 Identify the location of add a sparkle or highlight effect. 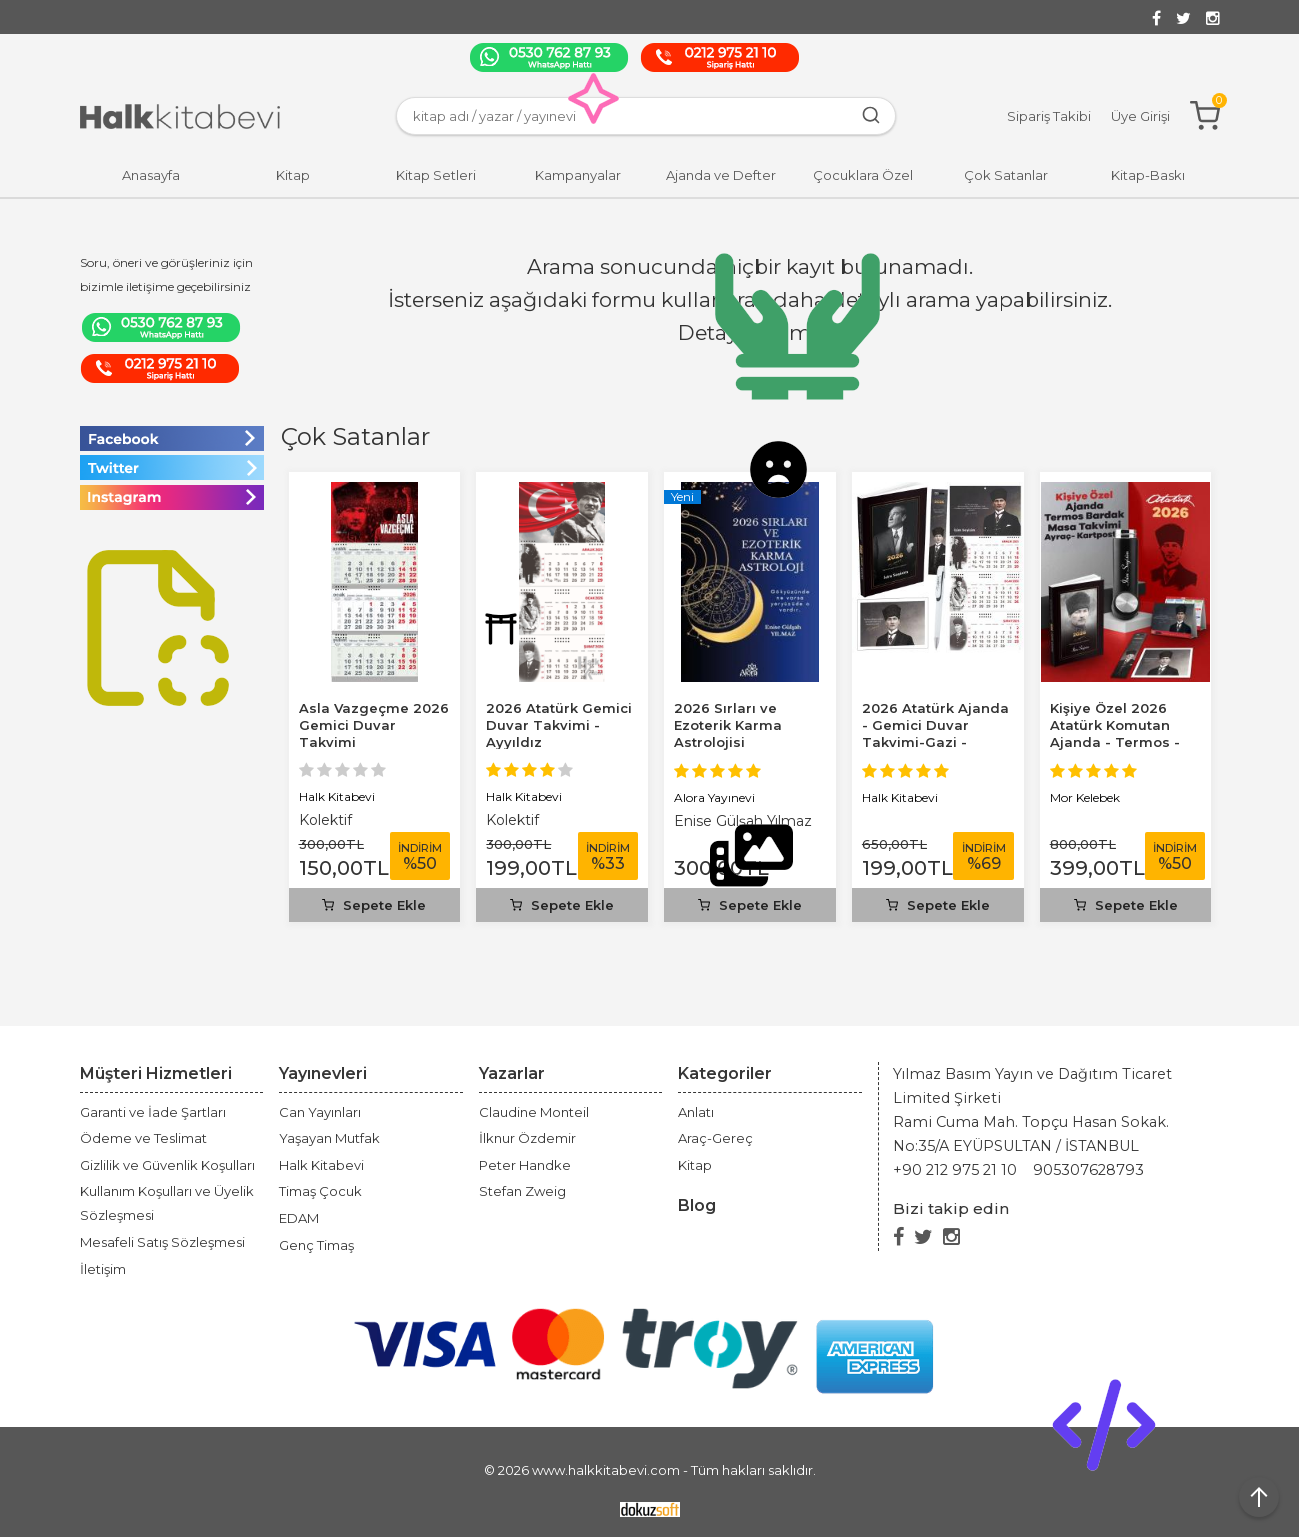
(593, 98).